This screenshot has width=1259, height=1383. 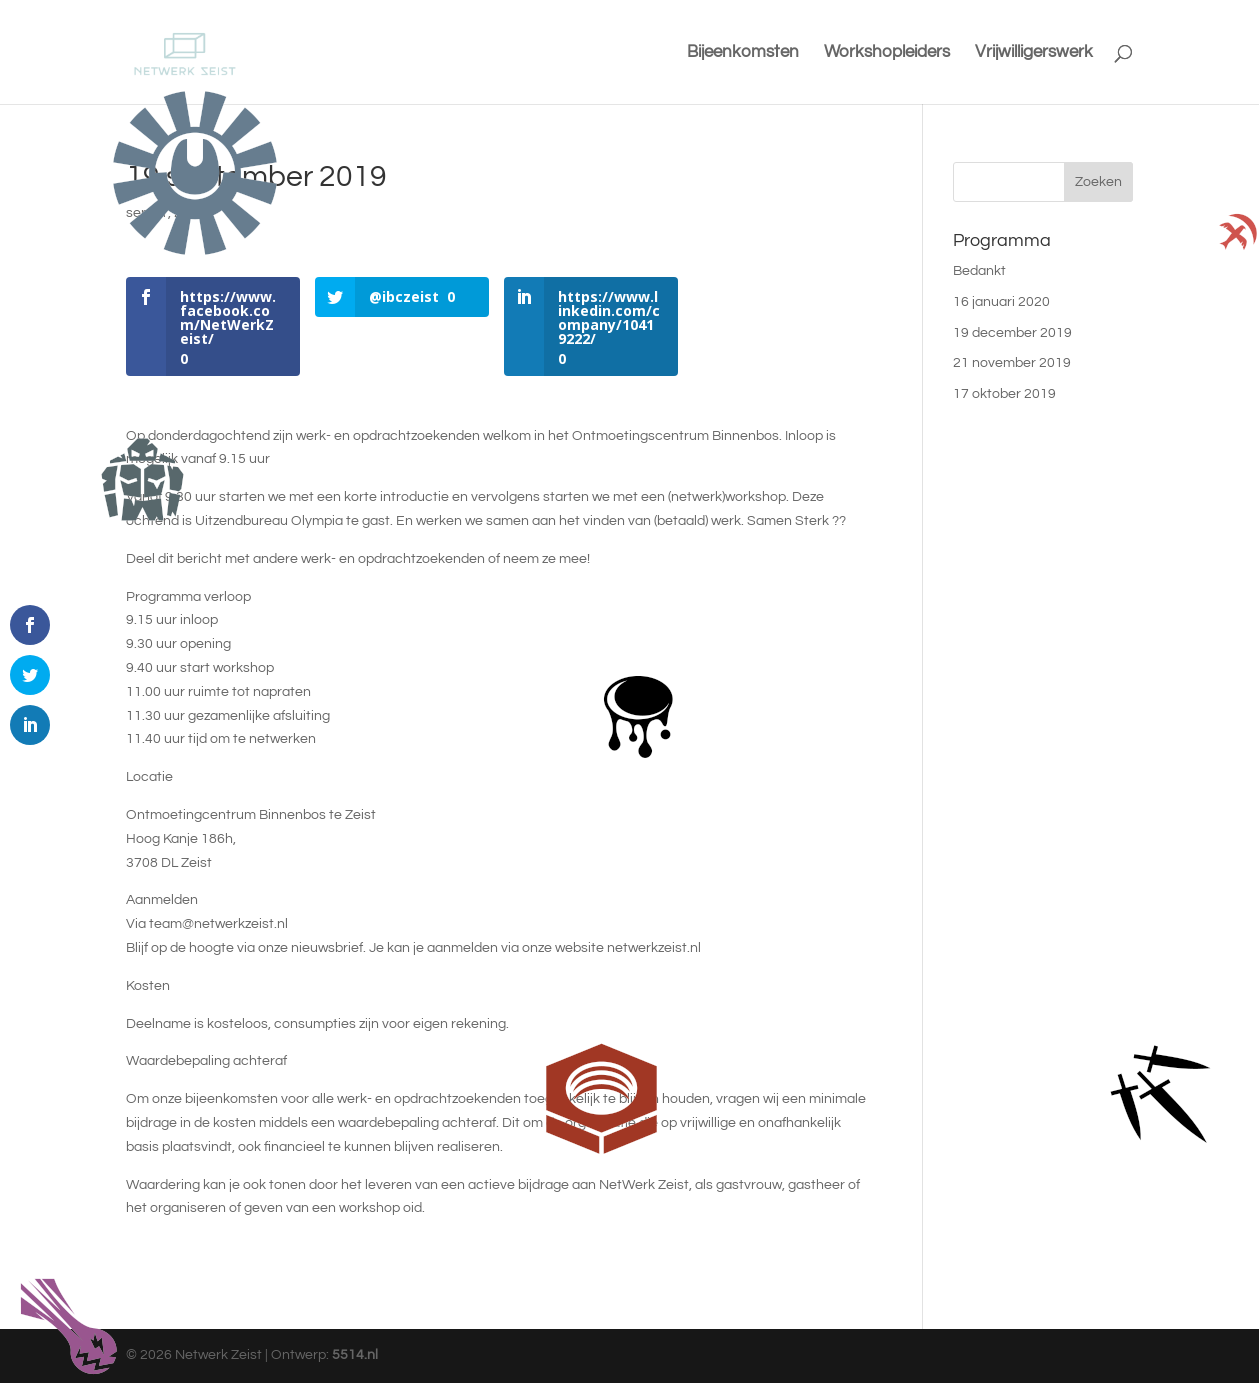 I want to click on summon or deploy a rock golem unit, so click(x=142, y=479).